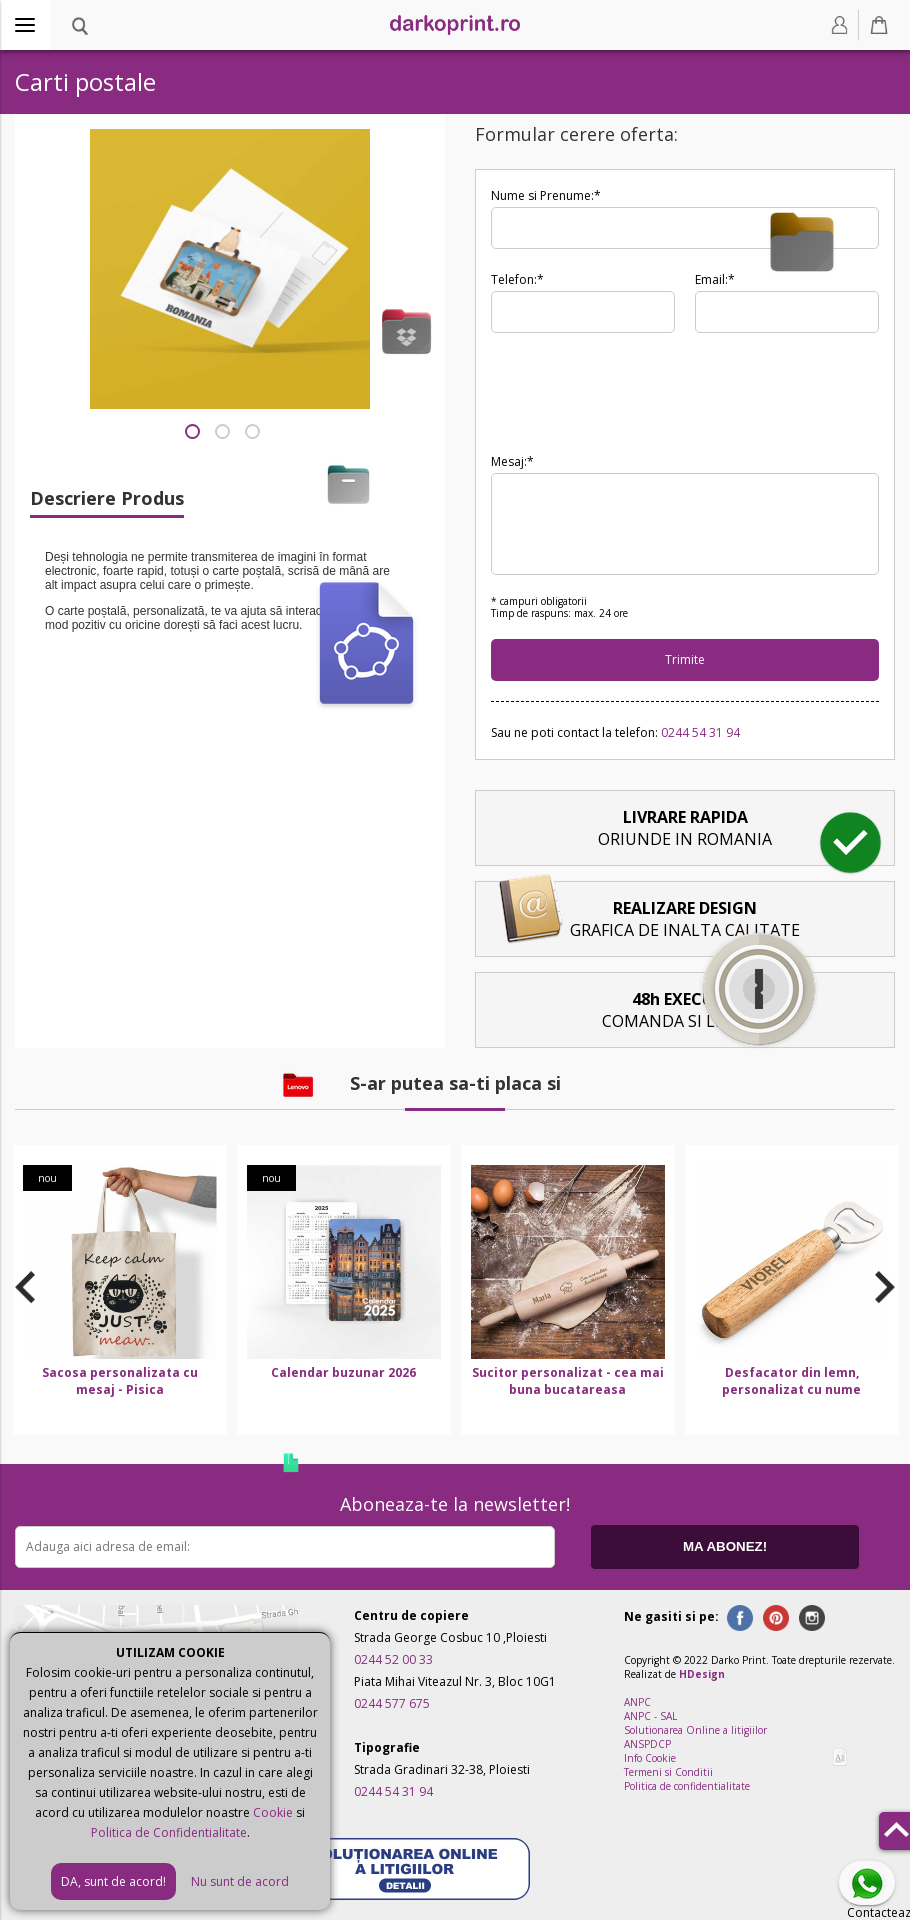 The image size is (910, 1920). I want to click on open passwords and keys manager, so click(759, 989).